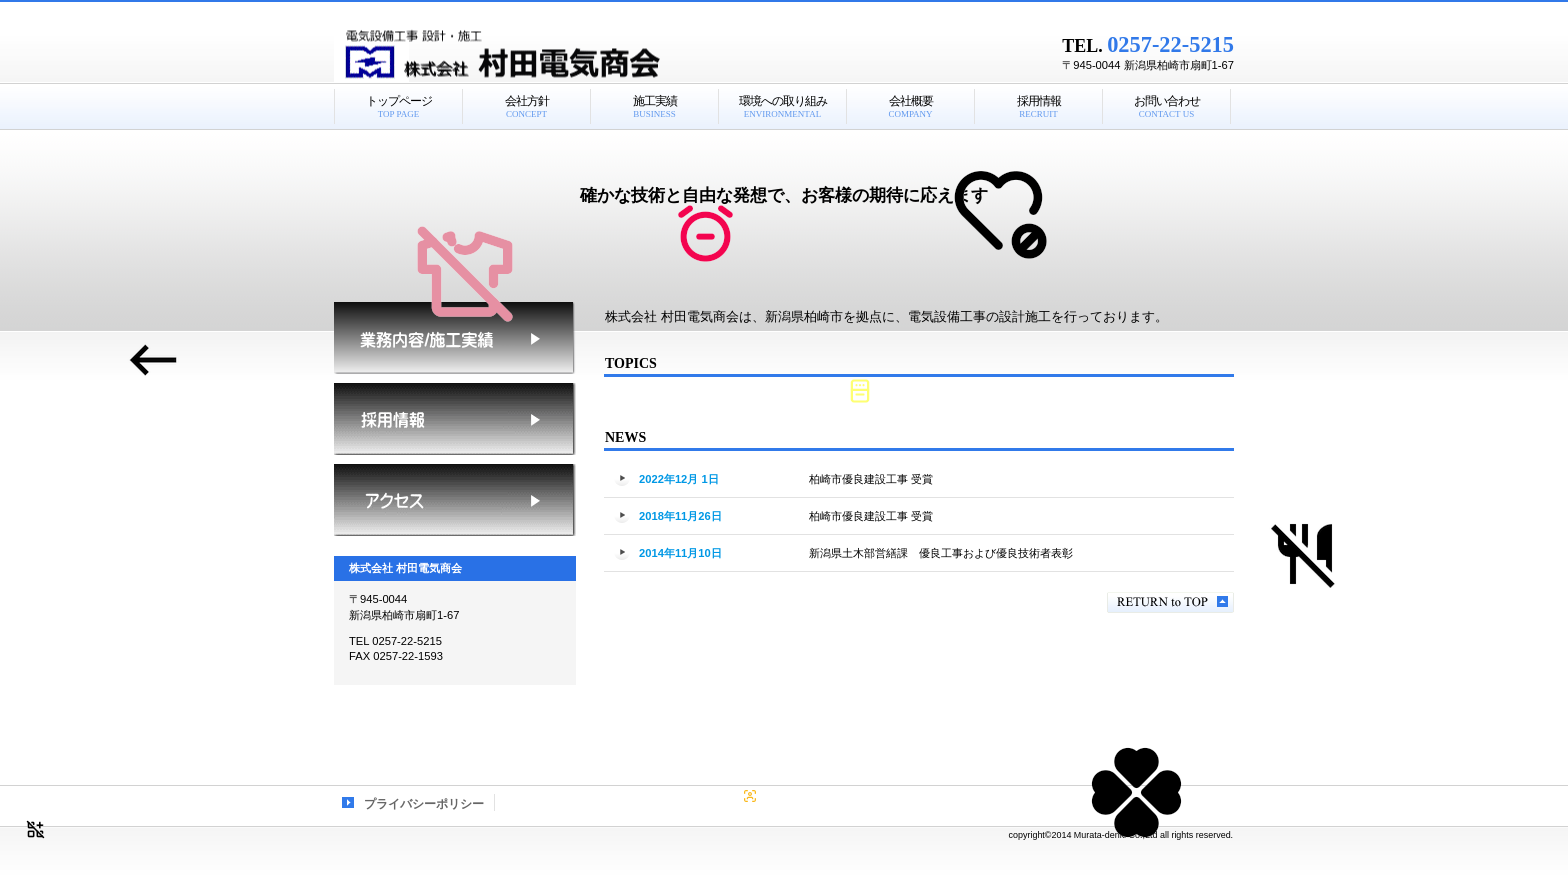 The width and height of the screenshot is (1568, 885). What do you see at coordinates (153, 360) in the screenshot?
I see `go back to the previous screen` at bounding box center [153, 360].